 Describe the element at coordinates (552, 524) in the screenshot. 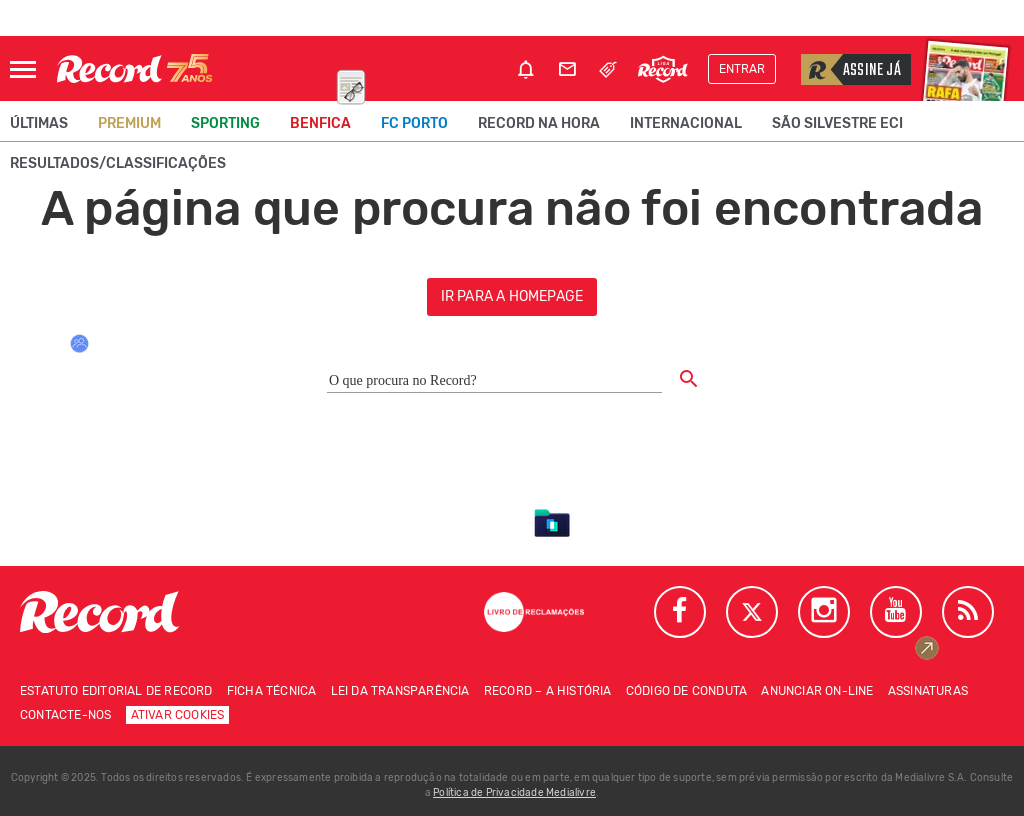

I see `open wondershare mobiletrans files folder` at that location.